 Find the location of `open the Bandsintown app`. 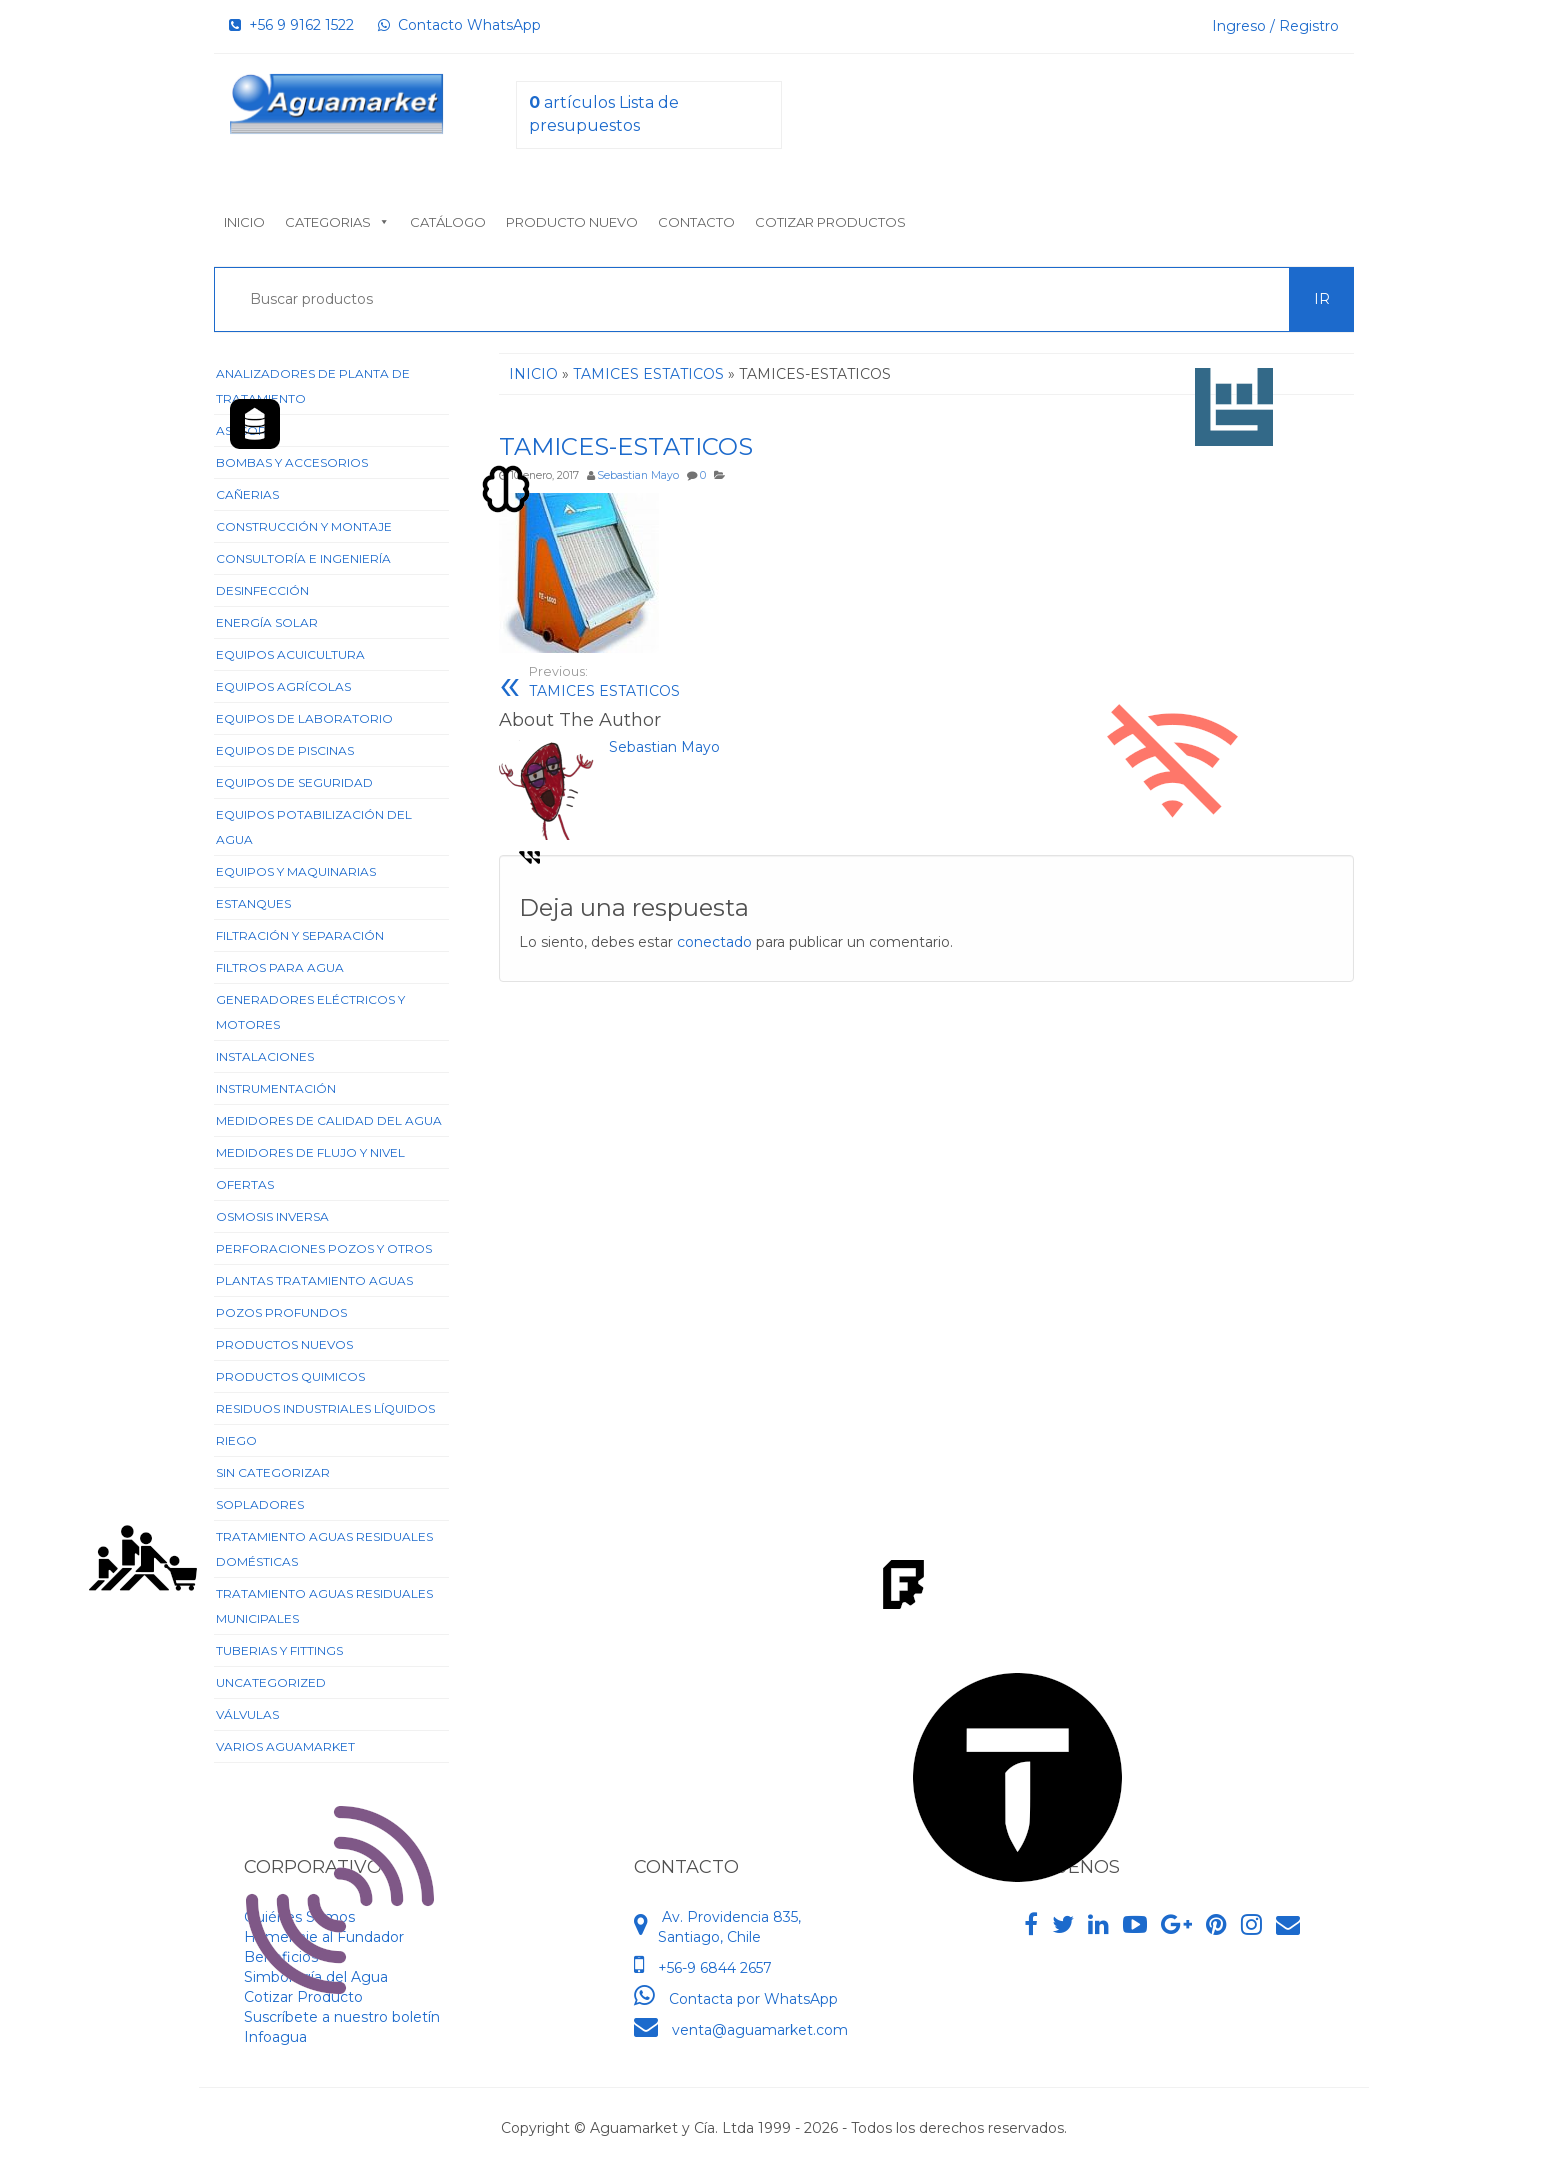

open the Bandsintown app is located at coordinates (1234, 407).